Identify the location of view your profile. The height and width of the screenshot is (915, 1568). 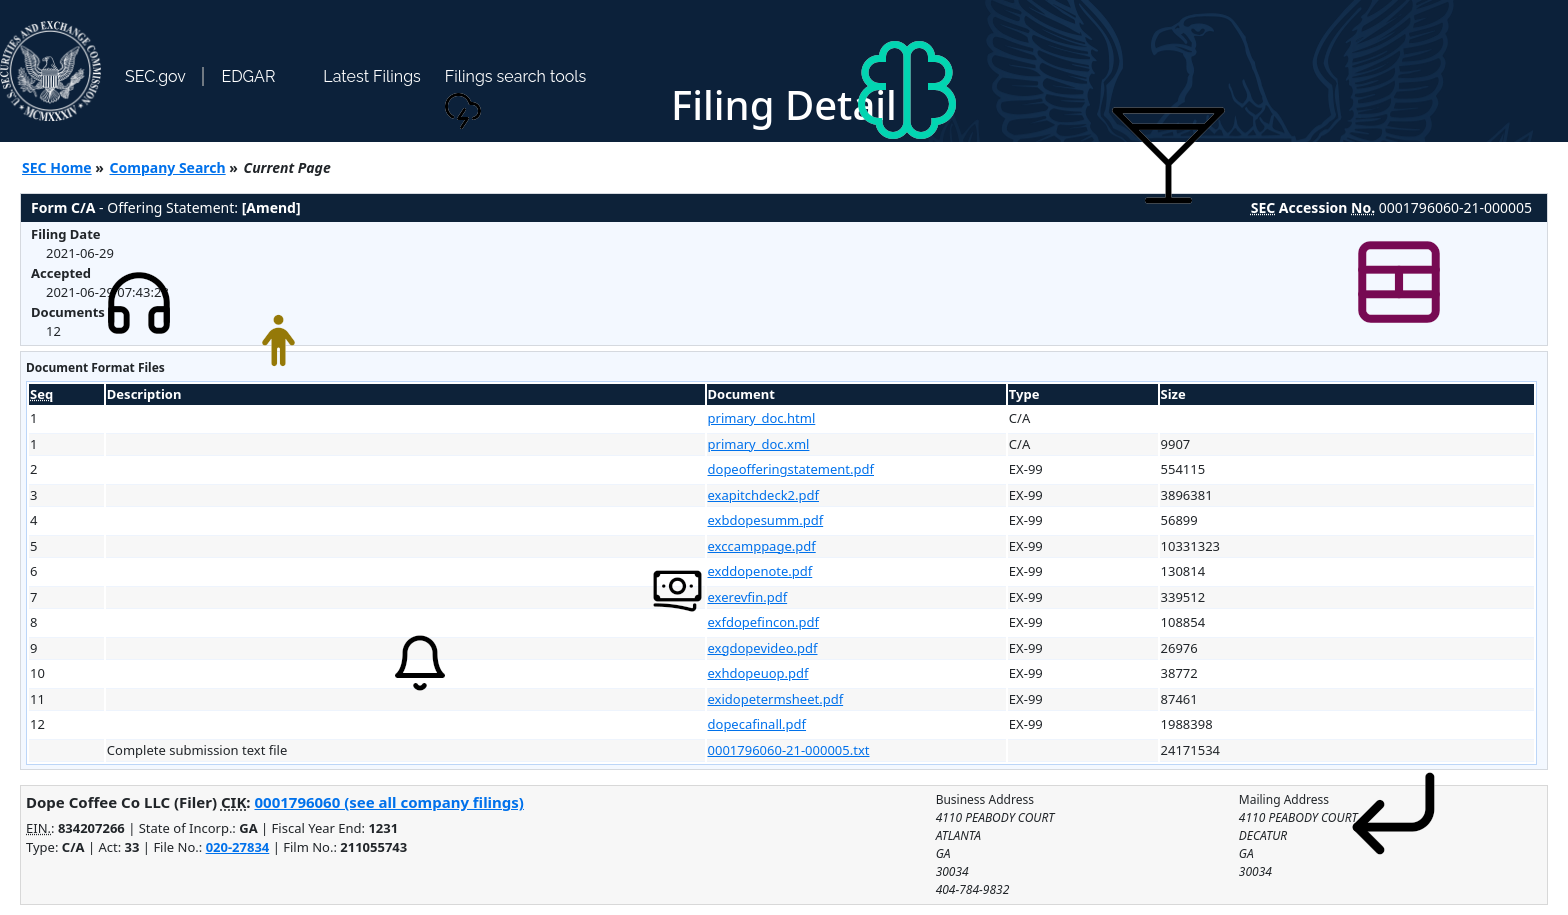
(278, 340).